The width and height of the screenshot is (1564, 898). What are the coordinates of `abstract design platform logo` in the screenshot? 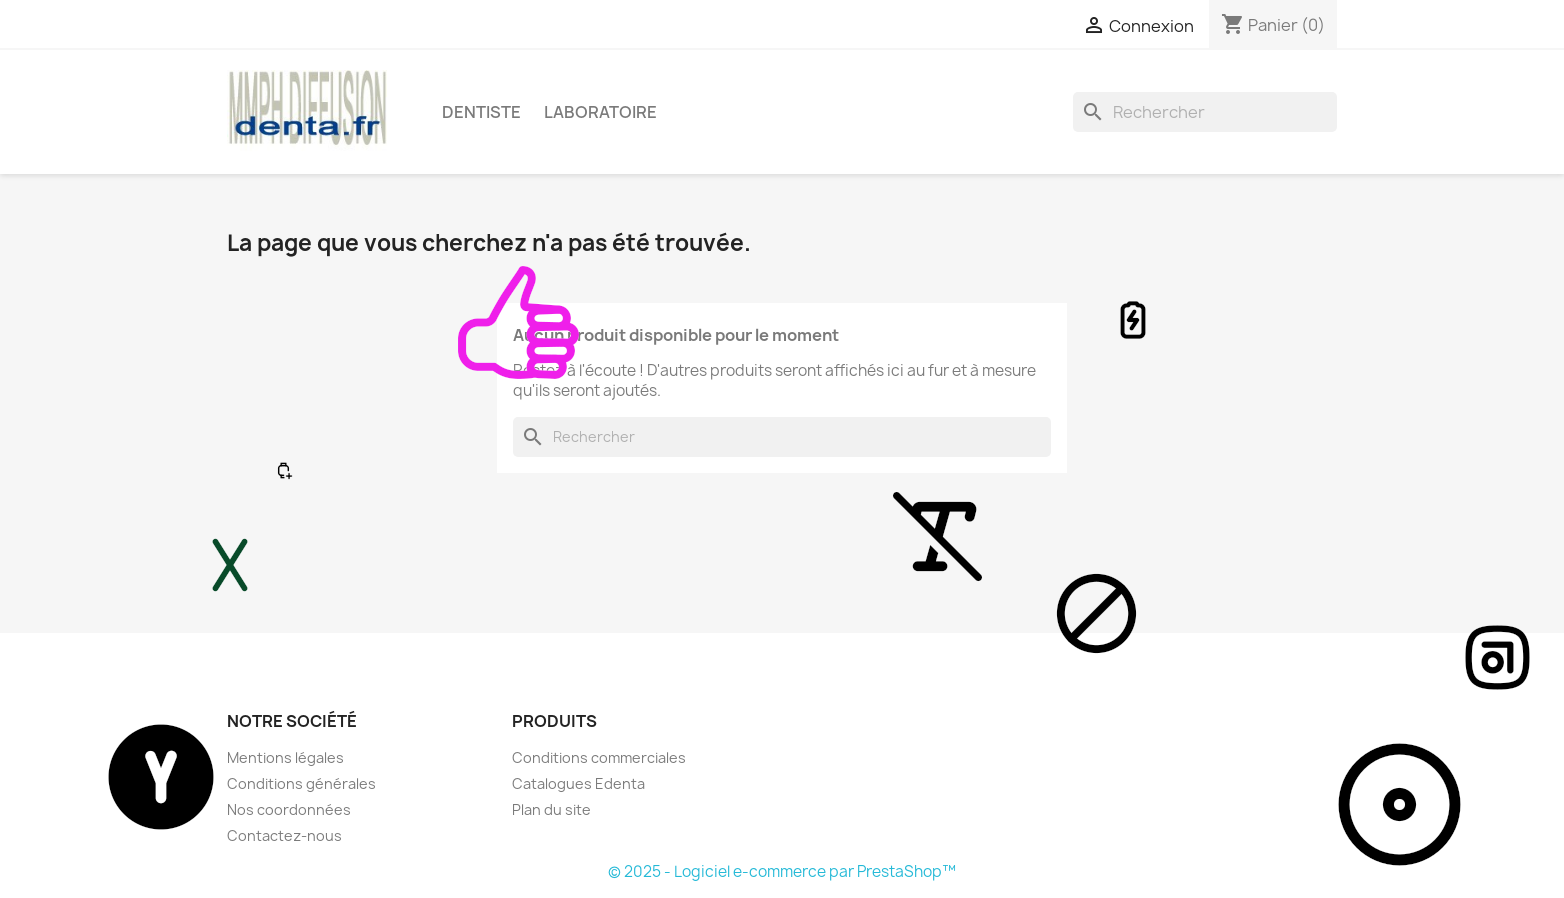 It's located at (1497, 657).